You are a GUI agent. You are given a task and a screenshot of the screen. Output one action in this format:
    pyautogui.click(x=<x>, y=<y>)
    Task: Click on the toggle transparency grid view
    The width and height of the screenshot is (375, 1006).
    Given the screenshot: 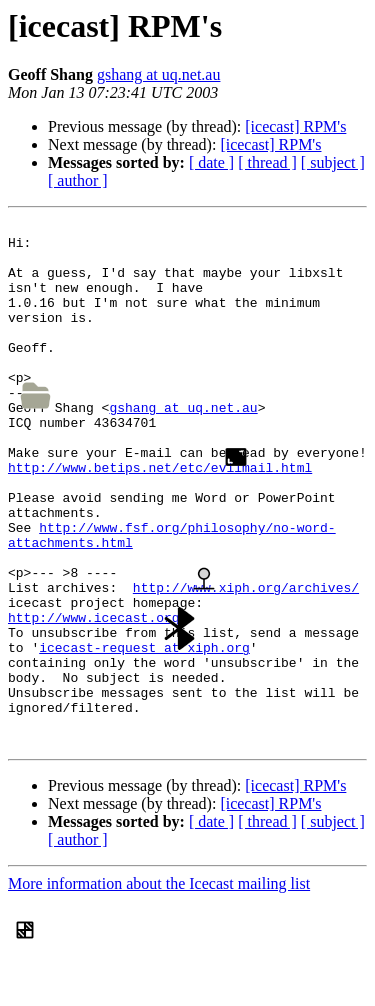 What is the action you would take?
    pyautogui.click(x=25, y=930)
    